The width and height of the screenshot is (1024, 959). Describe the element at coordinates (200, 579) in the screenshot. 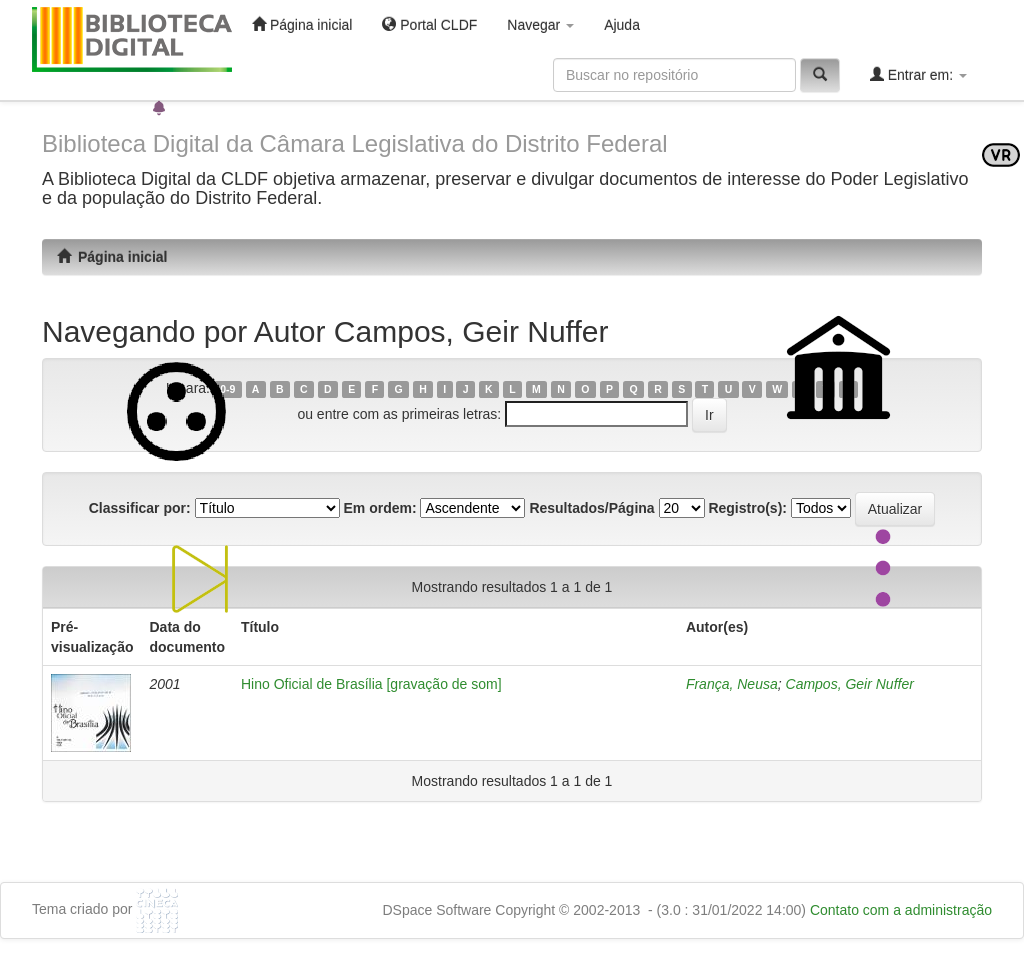

I see `skip to the next track or media item` at that location.